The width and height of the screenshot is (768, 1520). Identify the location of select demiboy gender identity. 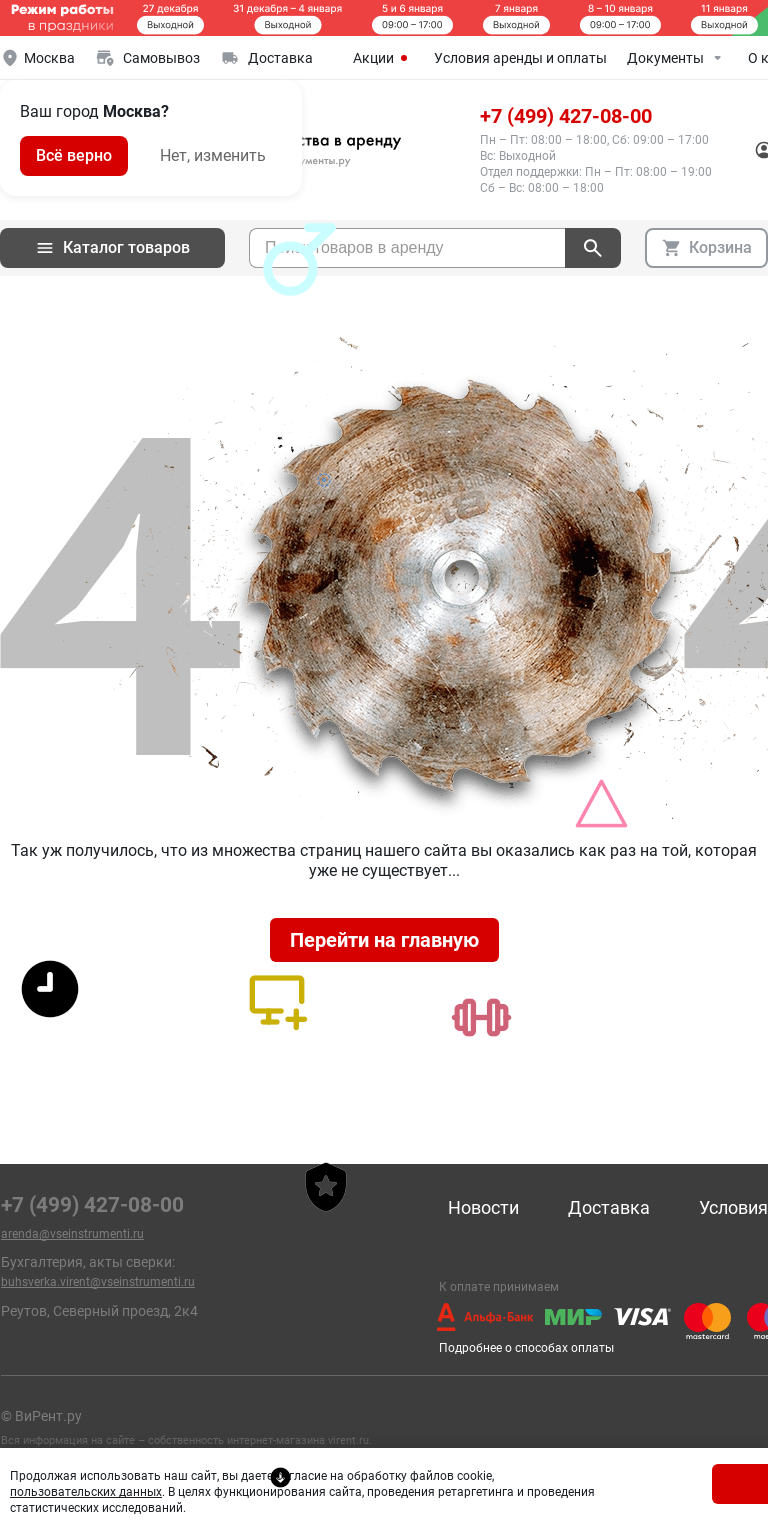
(299, 259).